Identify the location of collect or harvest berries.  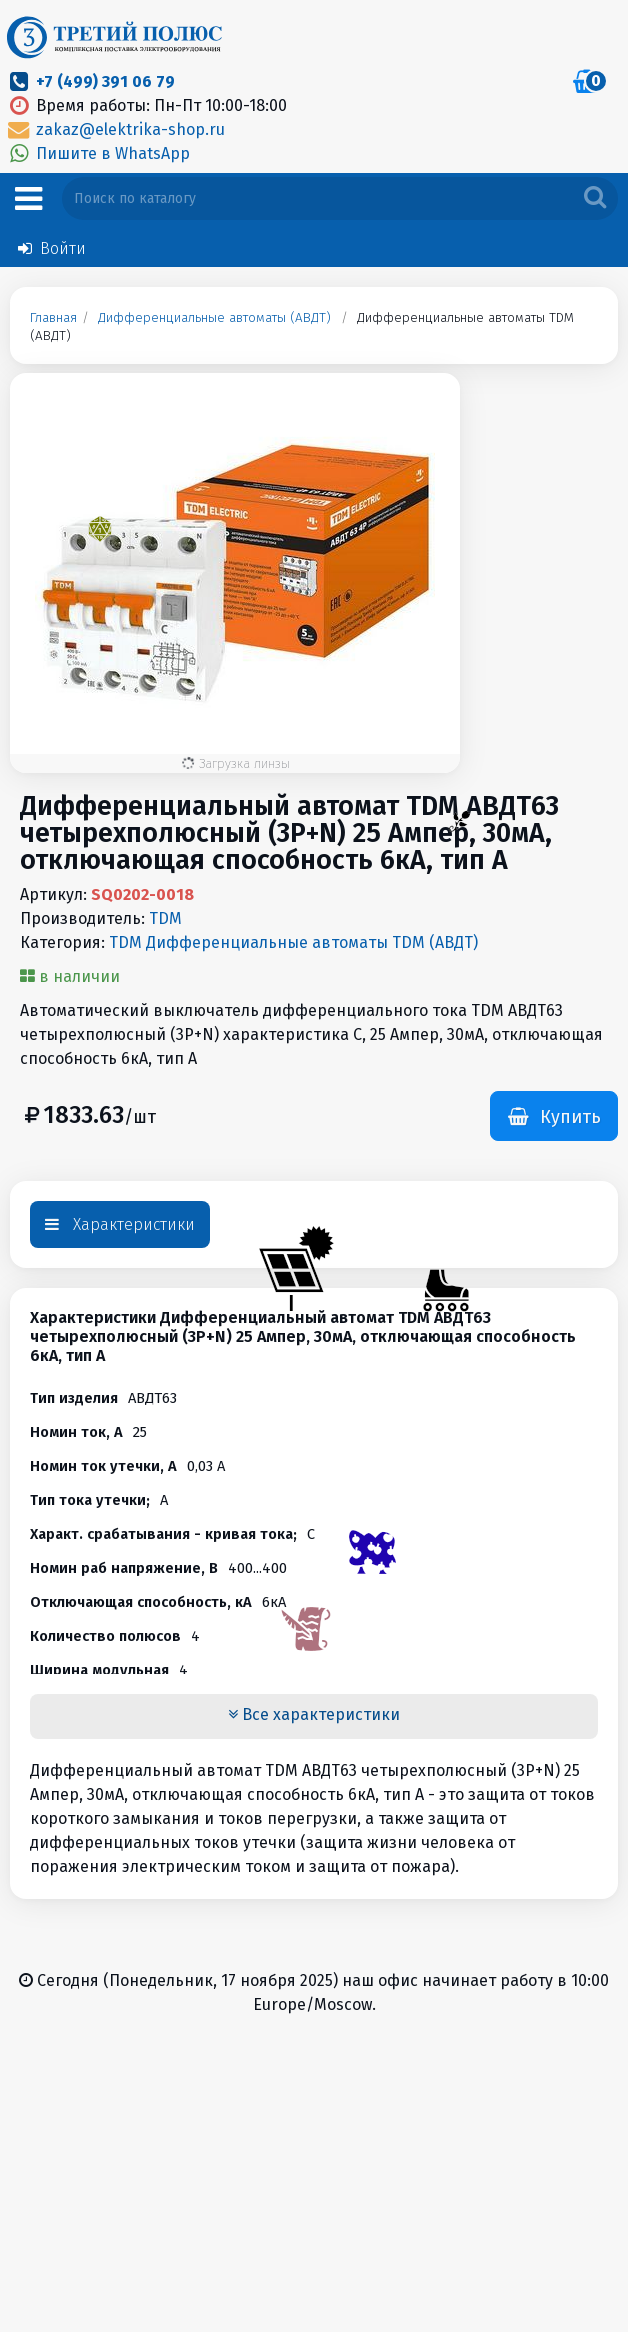
(372, 1550).